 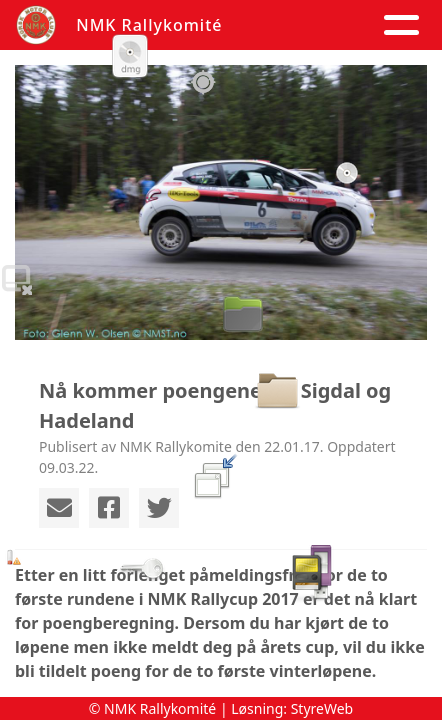 I want to click on indicates an open or expanded folder, so click(x=243, y=313).